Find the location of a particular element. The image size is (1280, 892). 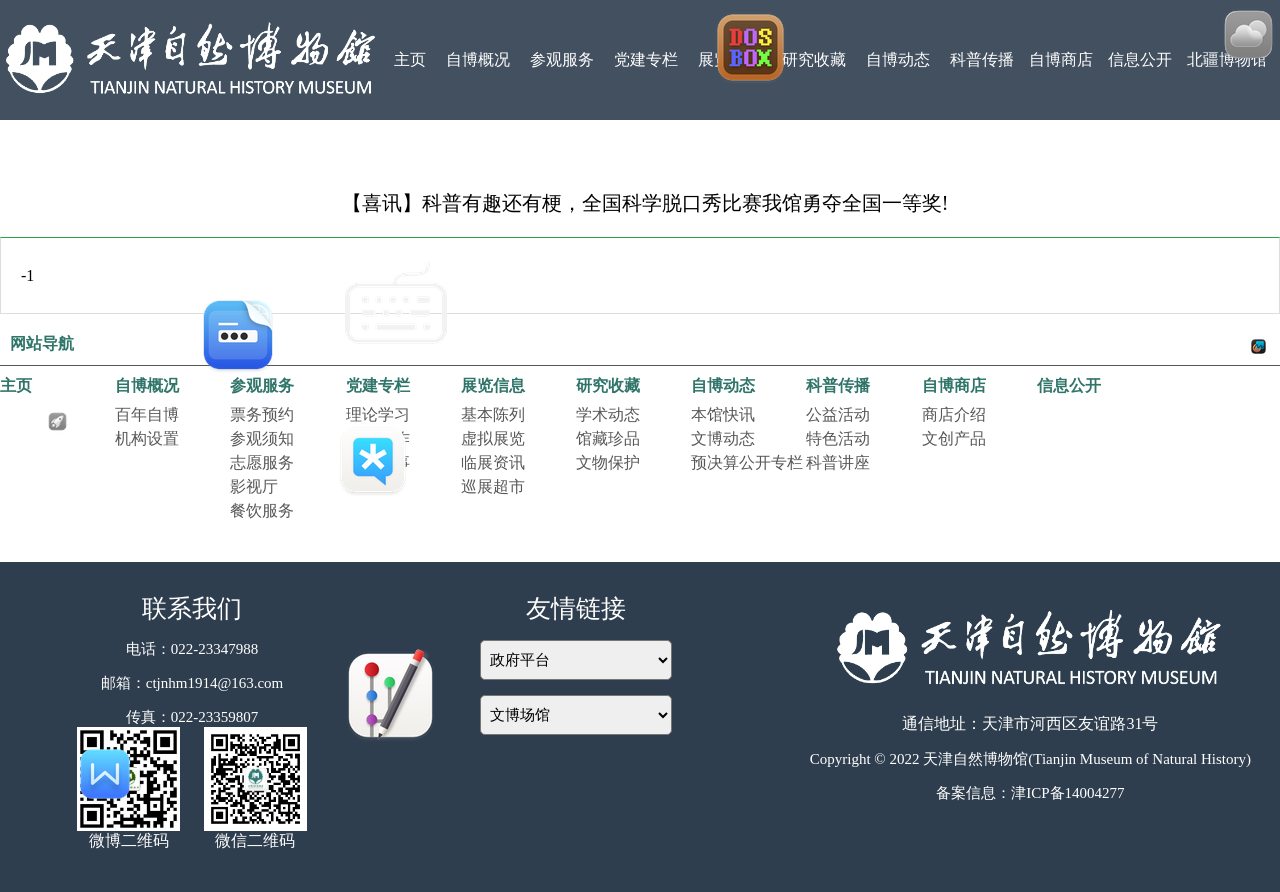

open the weather app is located at coordinates (1248, 34).